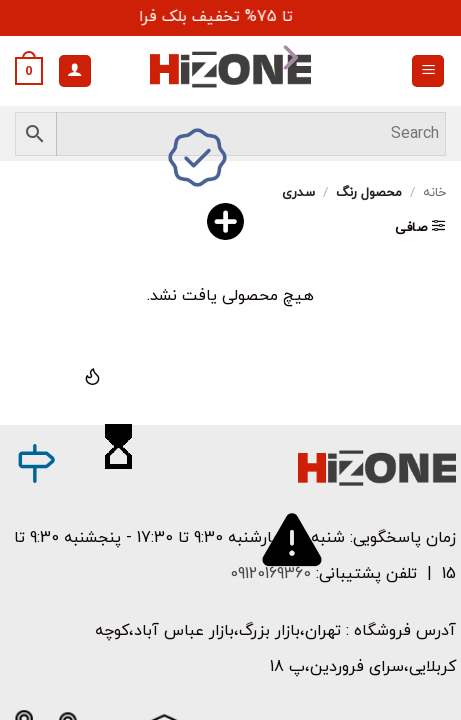 The width and height of the screenshot is (461, 720). Describe the element at coordinates (288, 57) in the screenshot. I see `navigate to the next item or page` at that location.